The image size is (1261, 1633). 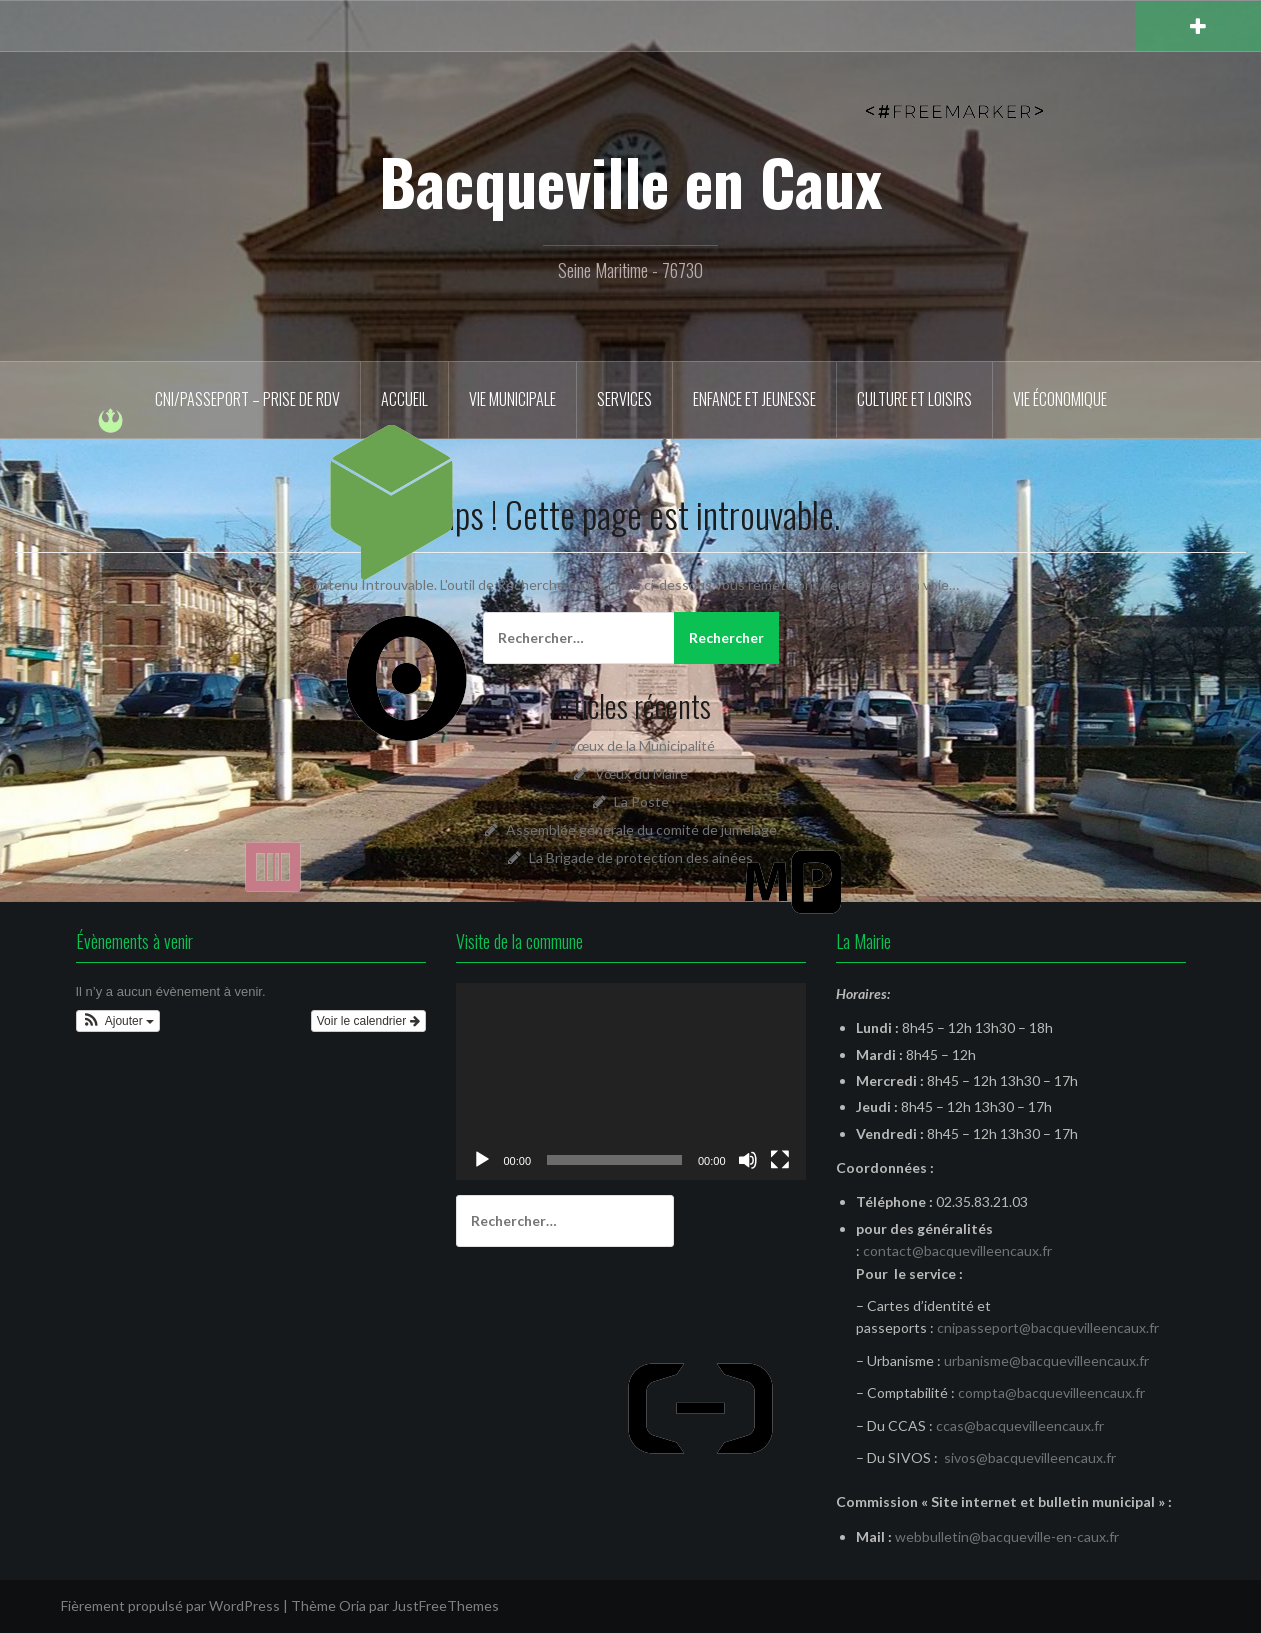 What do you see at coordinates (273, 867) in the screenshot?
I see `scan a barcode or QR code` at bounding box center [273, 867].